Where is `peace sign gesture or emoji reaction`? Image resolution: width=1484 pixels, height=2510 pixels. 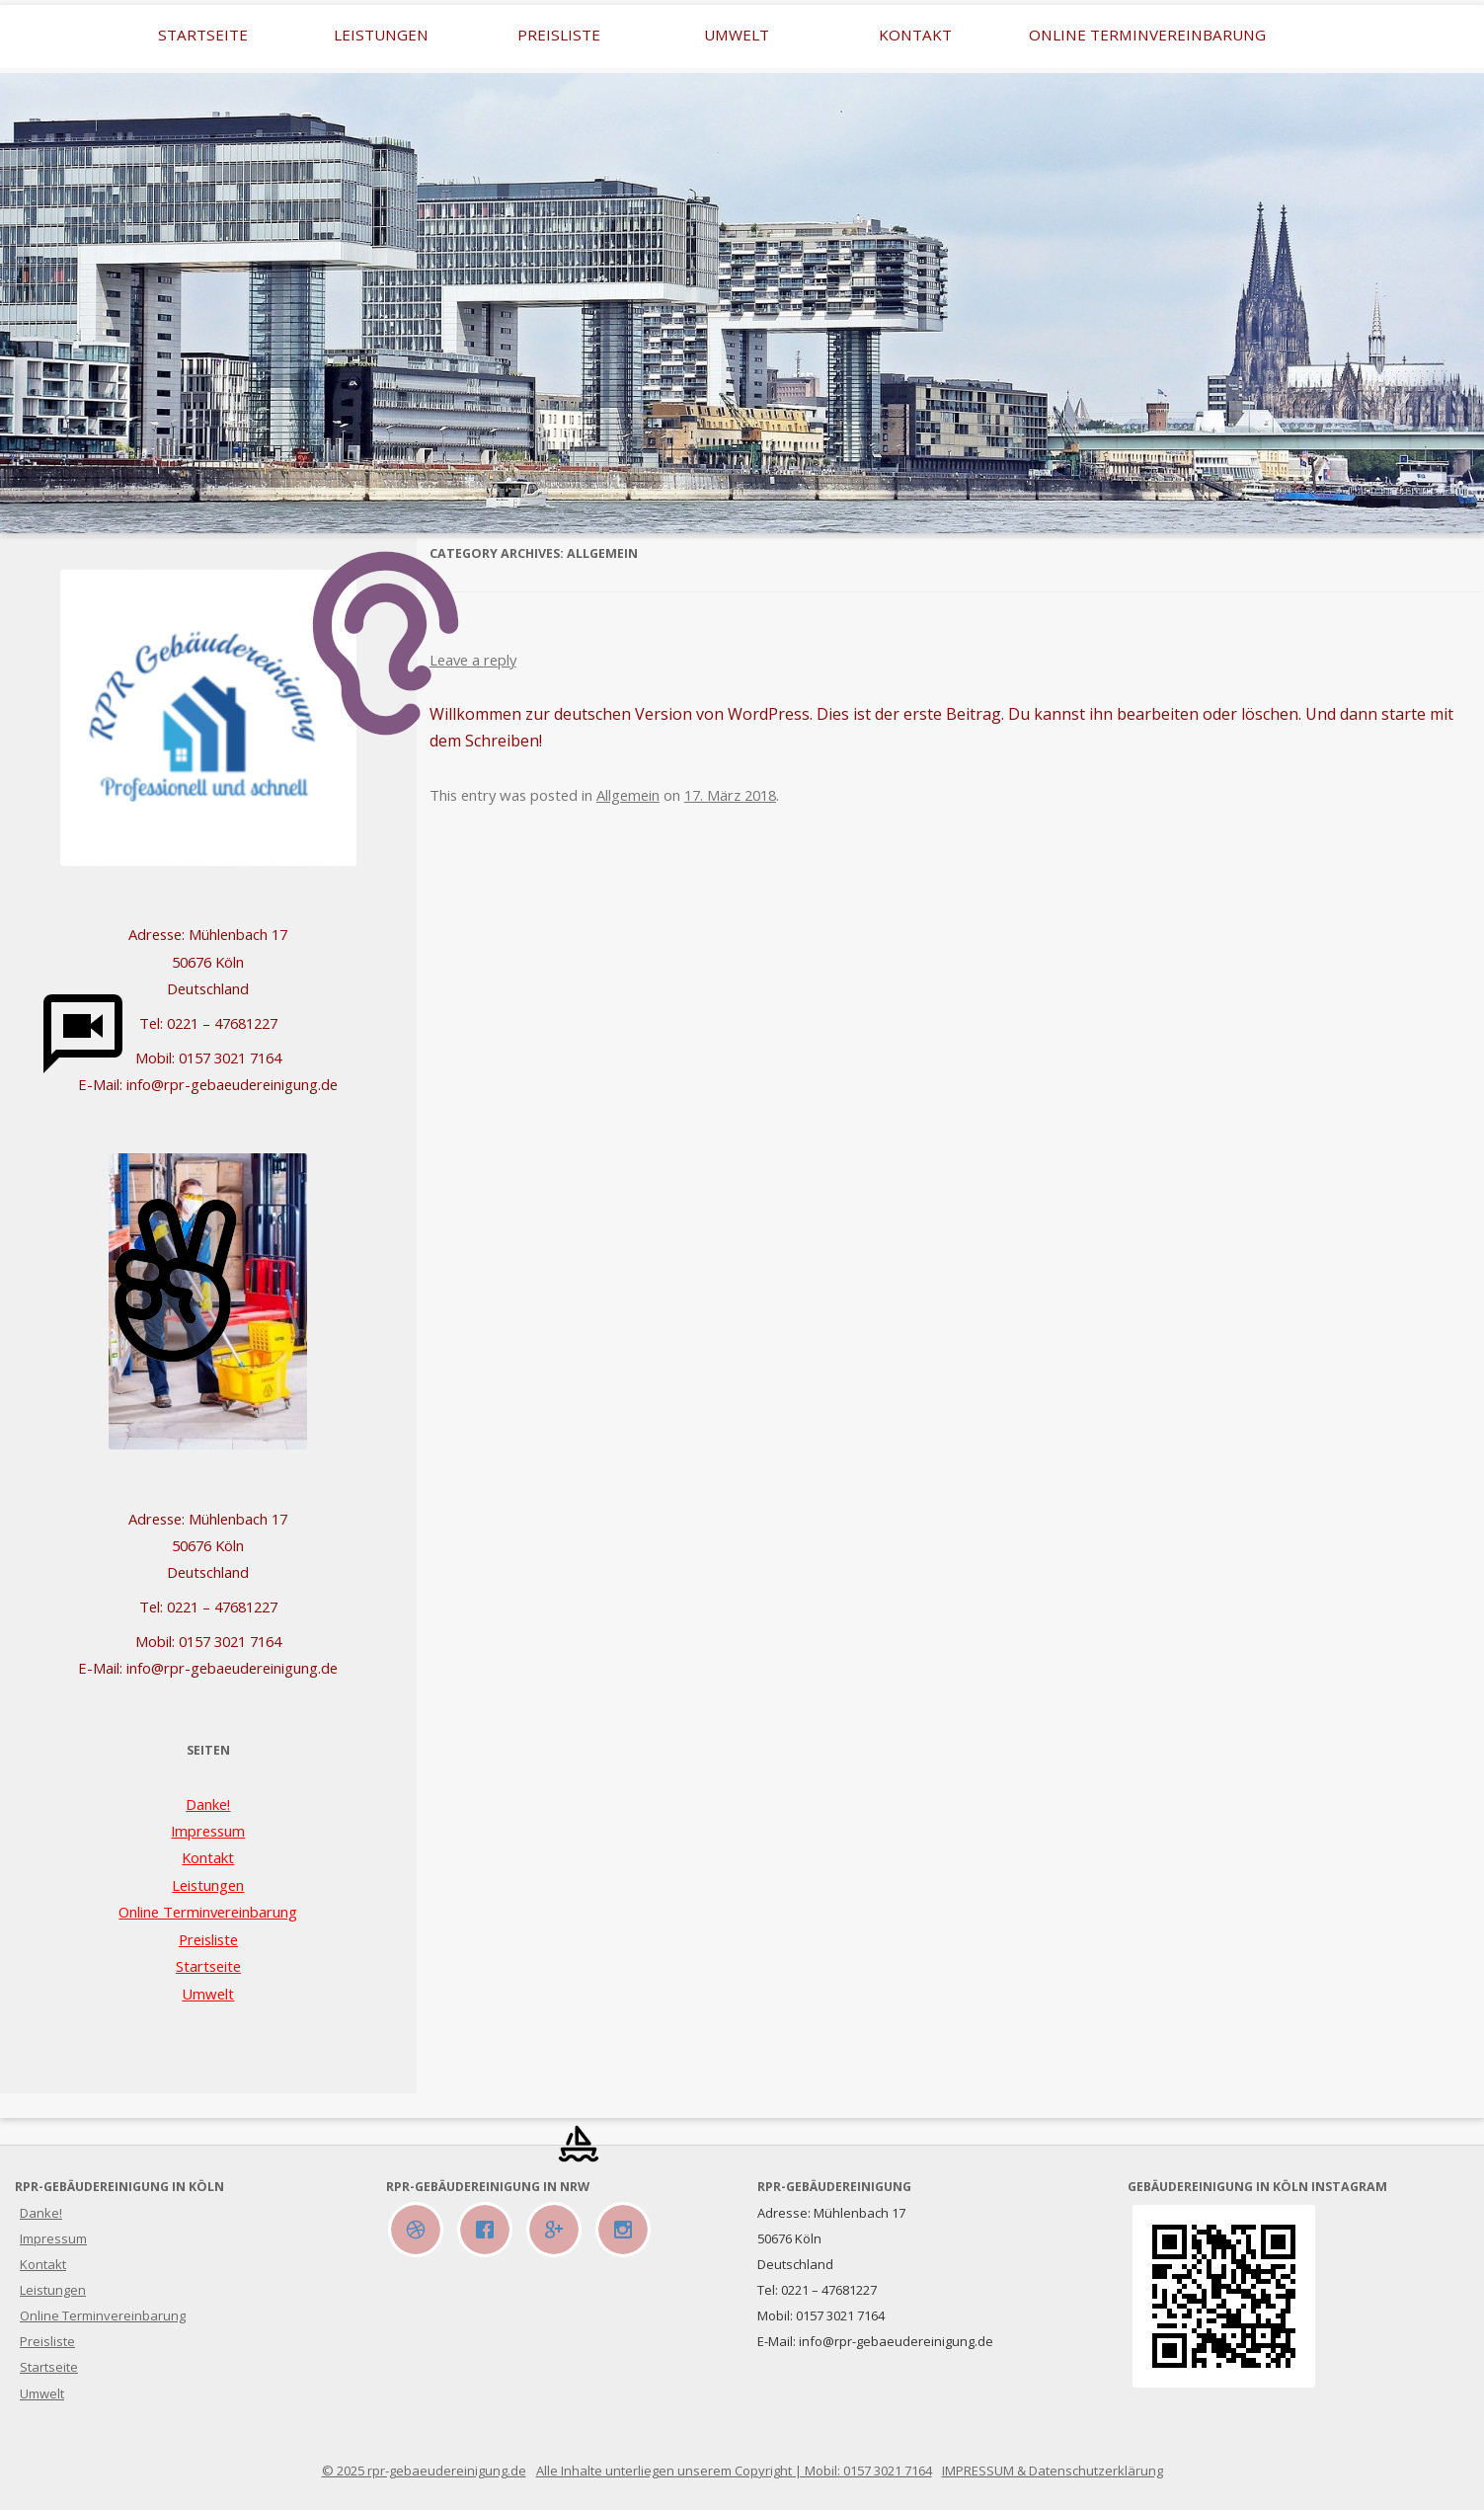
peace sign gesture or emoji reaction is located at coordinates (173, 1281).